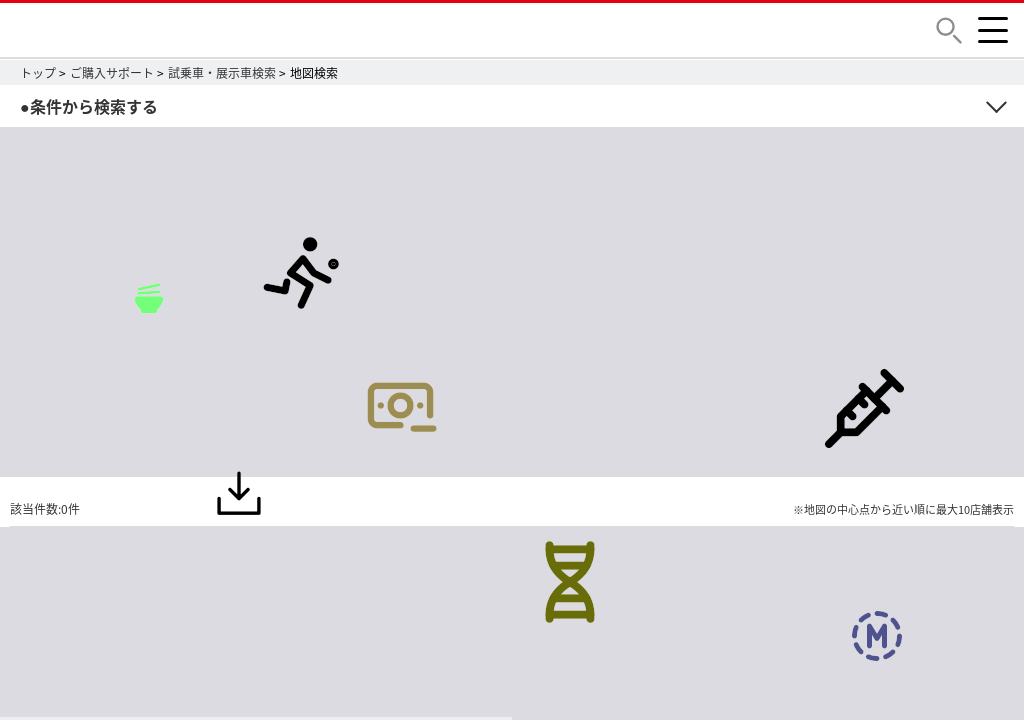  I want to click on browse asian cuisine or noodle restaurants, so click(149, 299).